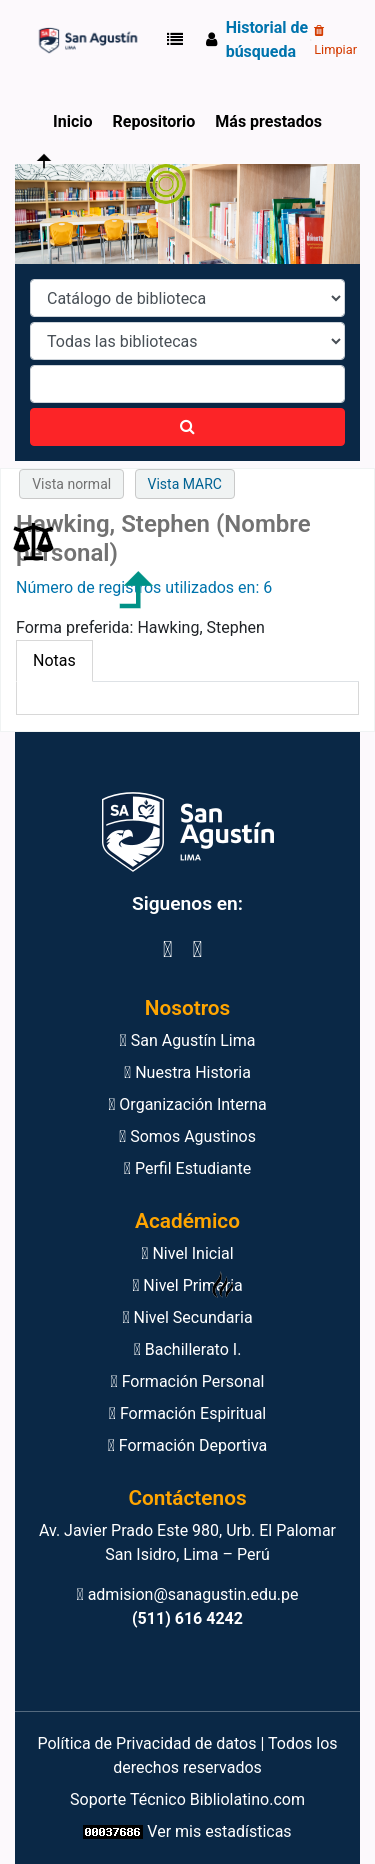 Image resolution: width=375 pixels, height=1864 pixels. Describe the element at coordinates (33, 542) in the screenshot. I see `access legal or terms of service information` at that location.